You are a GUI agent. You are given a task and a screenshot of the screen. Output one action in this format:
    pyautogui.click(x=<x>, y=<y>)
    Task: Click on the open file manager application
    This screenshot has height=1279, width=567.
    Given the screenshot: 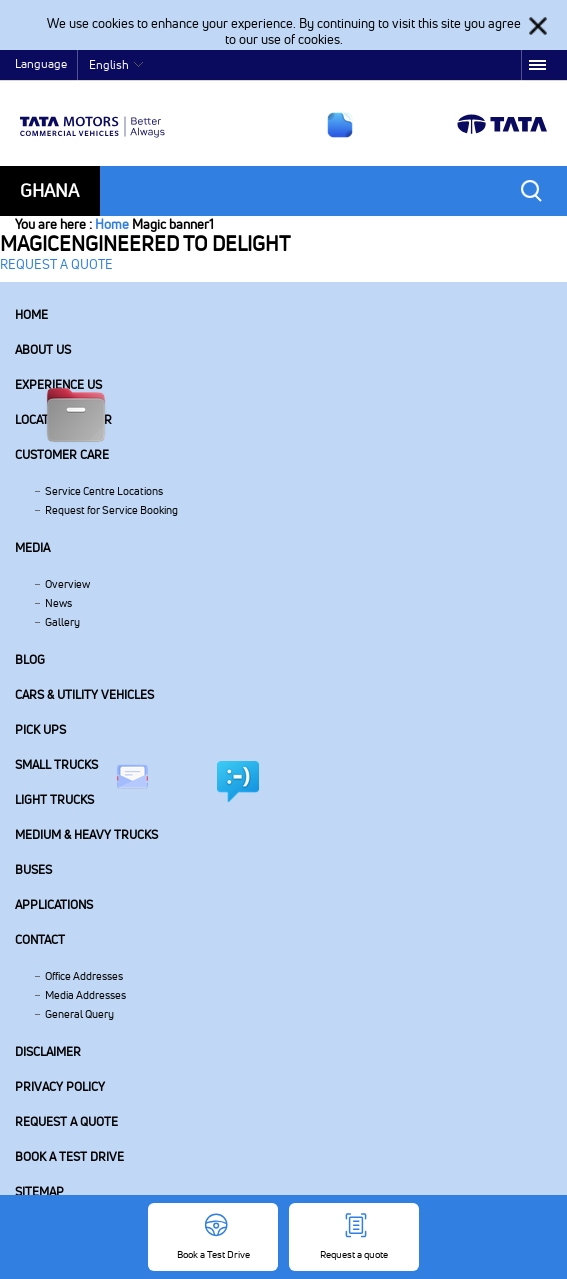 What is the action you would take?
    pyautogui.click(x=76, y=415)
    